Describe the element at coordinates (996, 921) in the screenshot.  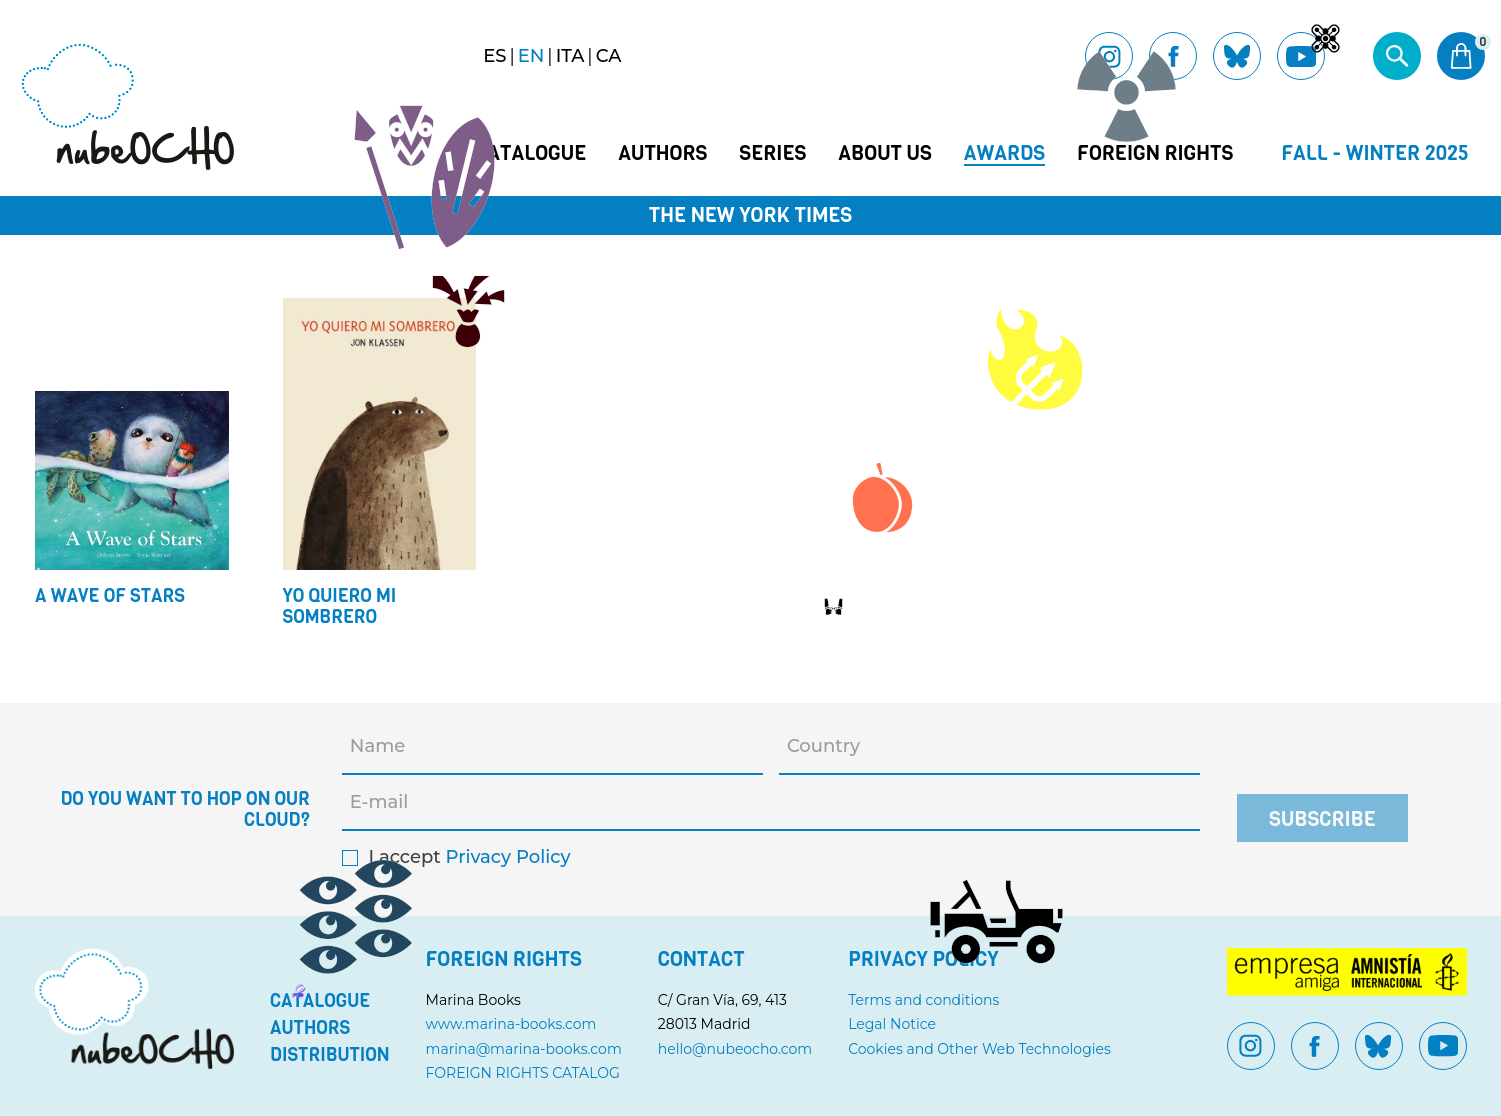
I see `select off-road vehicle type` at that location.